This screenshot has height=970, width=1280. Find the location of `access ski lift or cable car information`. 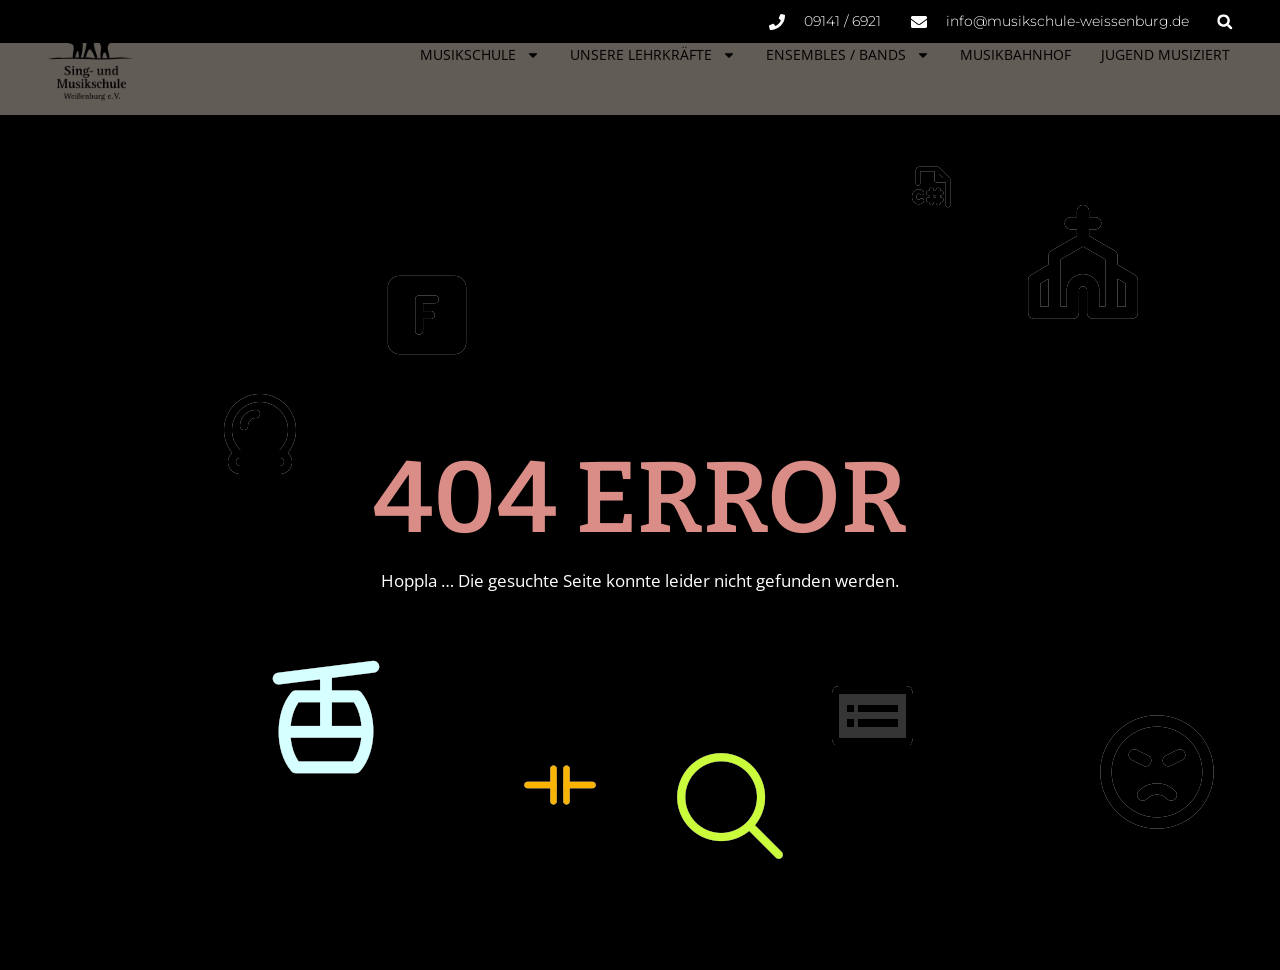

access ski lift or cable car information is located at coordinates (326, 720).